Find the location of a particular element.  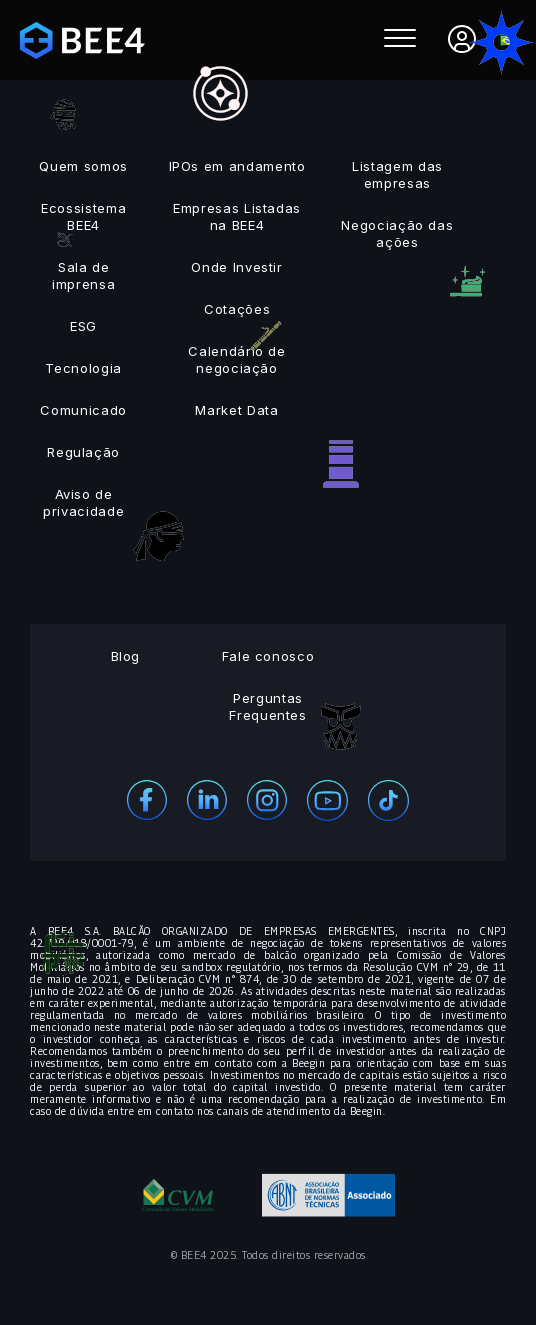

indicates a hazard or danger zone in gameplay is located at coordinates (501, 42).